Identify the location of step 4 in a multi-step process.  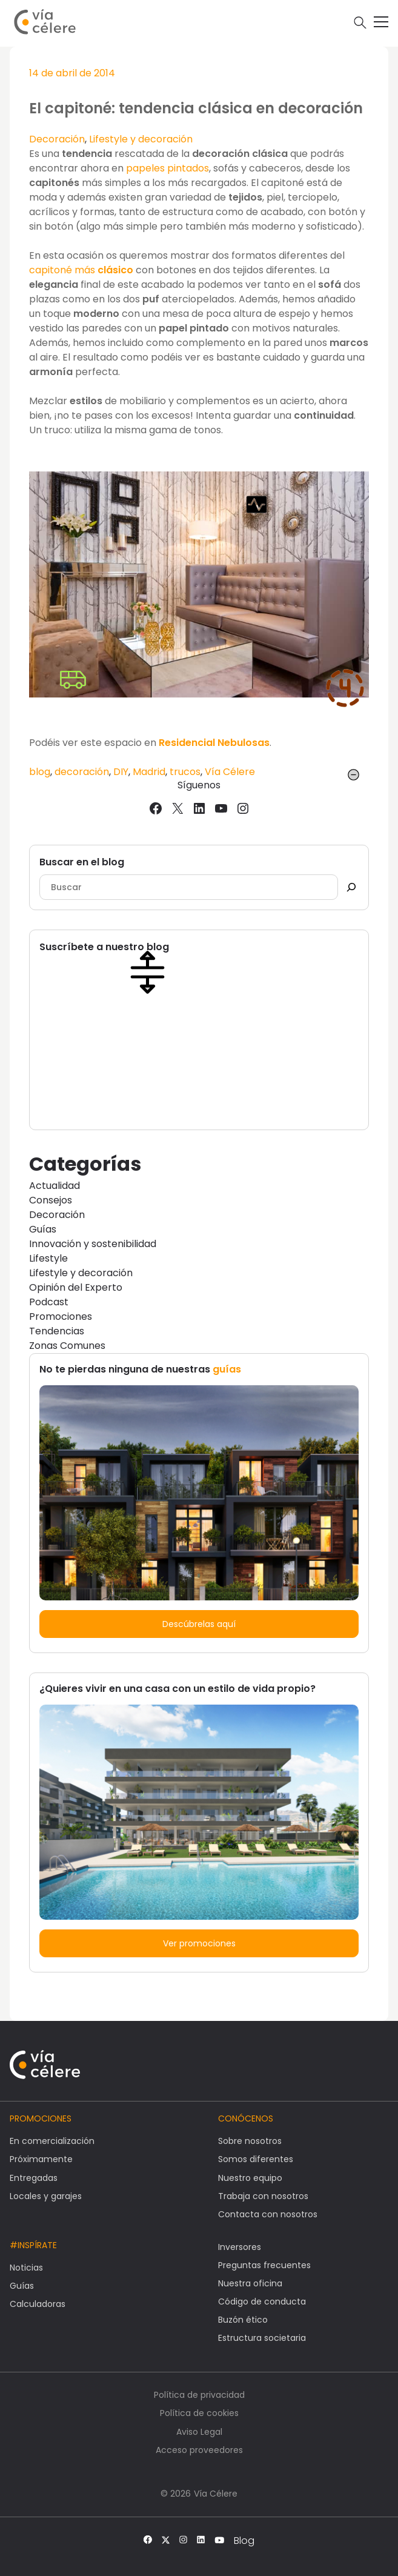
(345, 688).